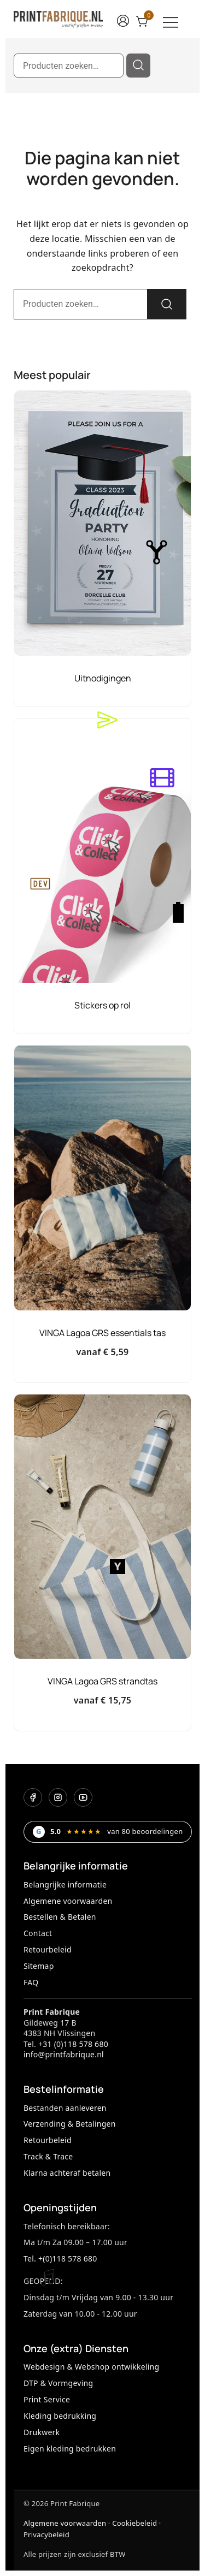 The image size is (205, 2576). I want to click on open Hacker News, so click(118, 1566).